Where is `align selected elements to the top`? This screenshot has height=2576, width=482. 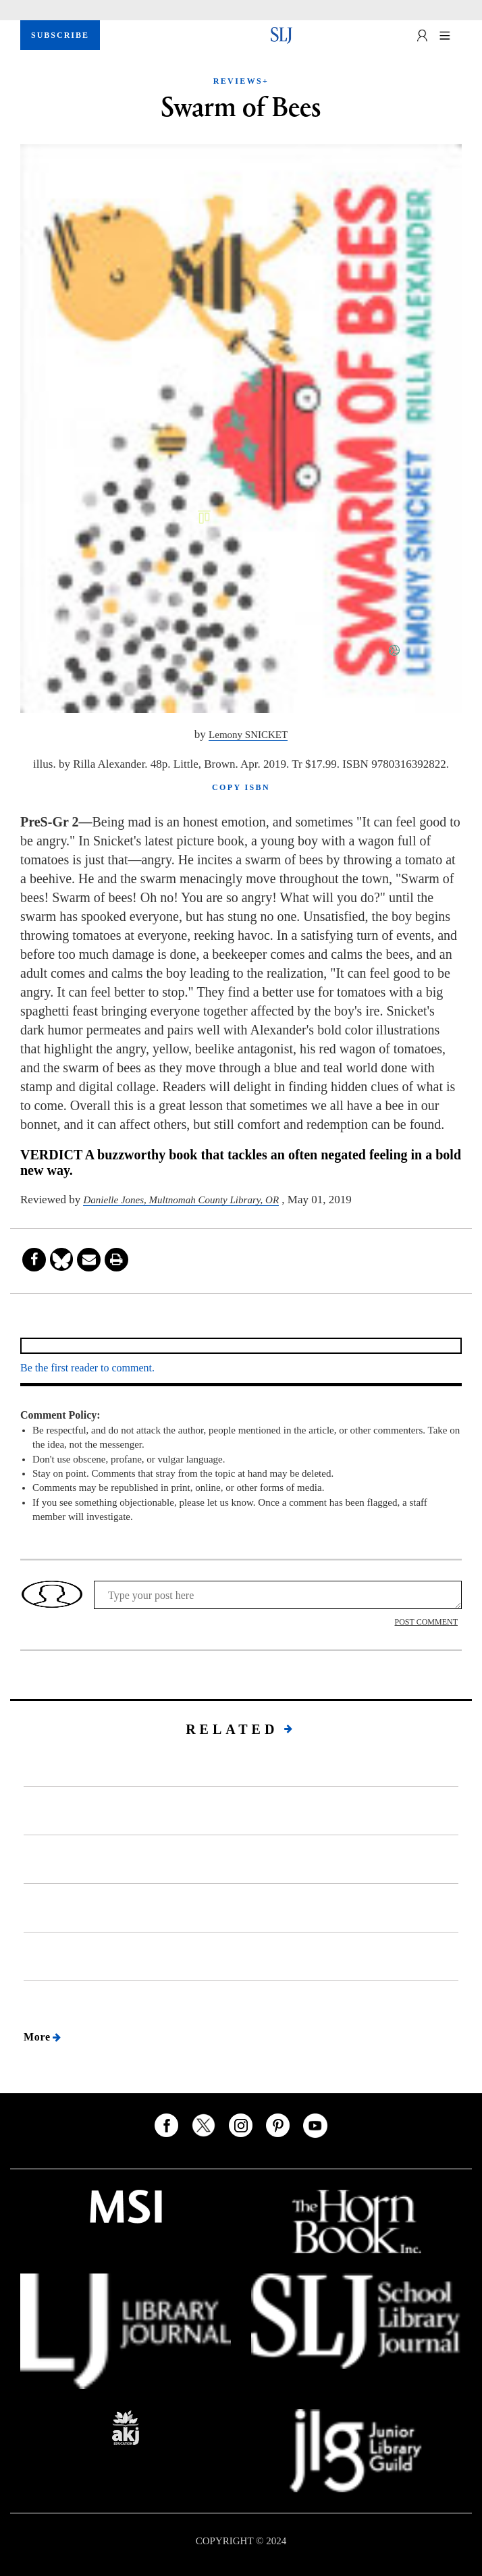
align selected elements to the top is located at coordinates (204, 517).